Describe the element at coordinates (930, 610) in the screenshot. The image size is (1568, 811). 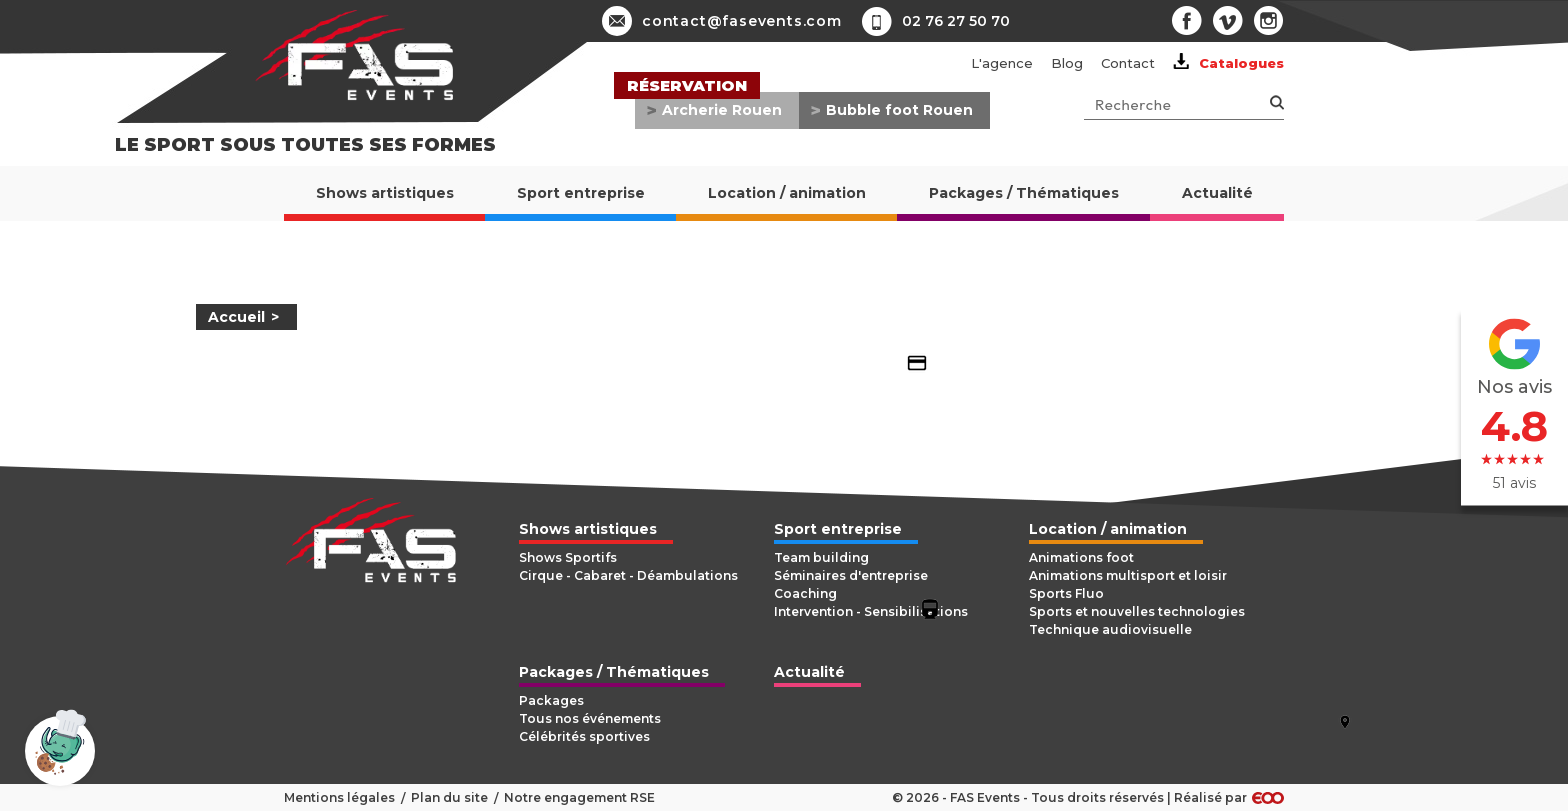
I see `get train or railway directions` at that location.